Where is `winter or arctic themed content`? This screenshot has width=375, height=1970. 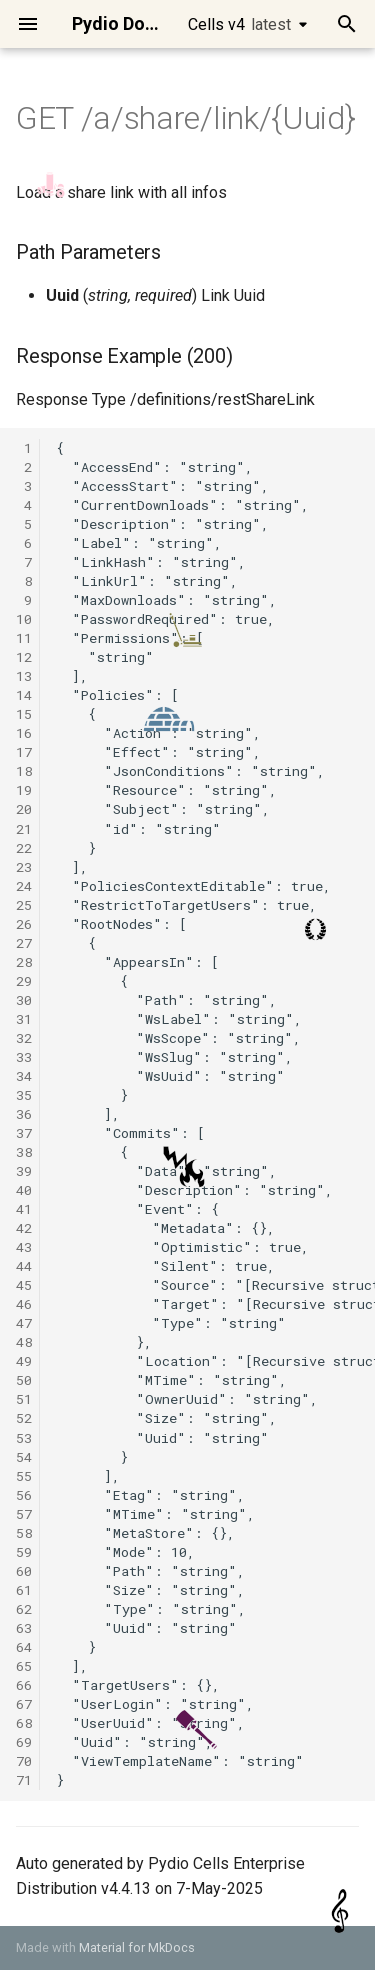 winter or arctic themed content is located at coordinates (169, 719).